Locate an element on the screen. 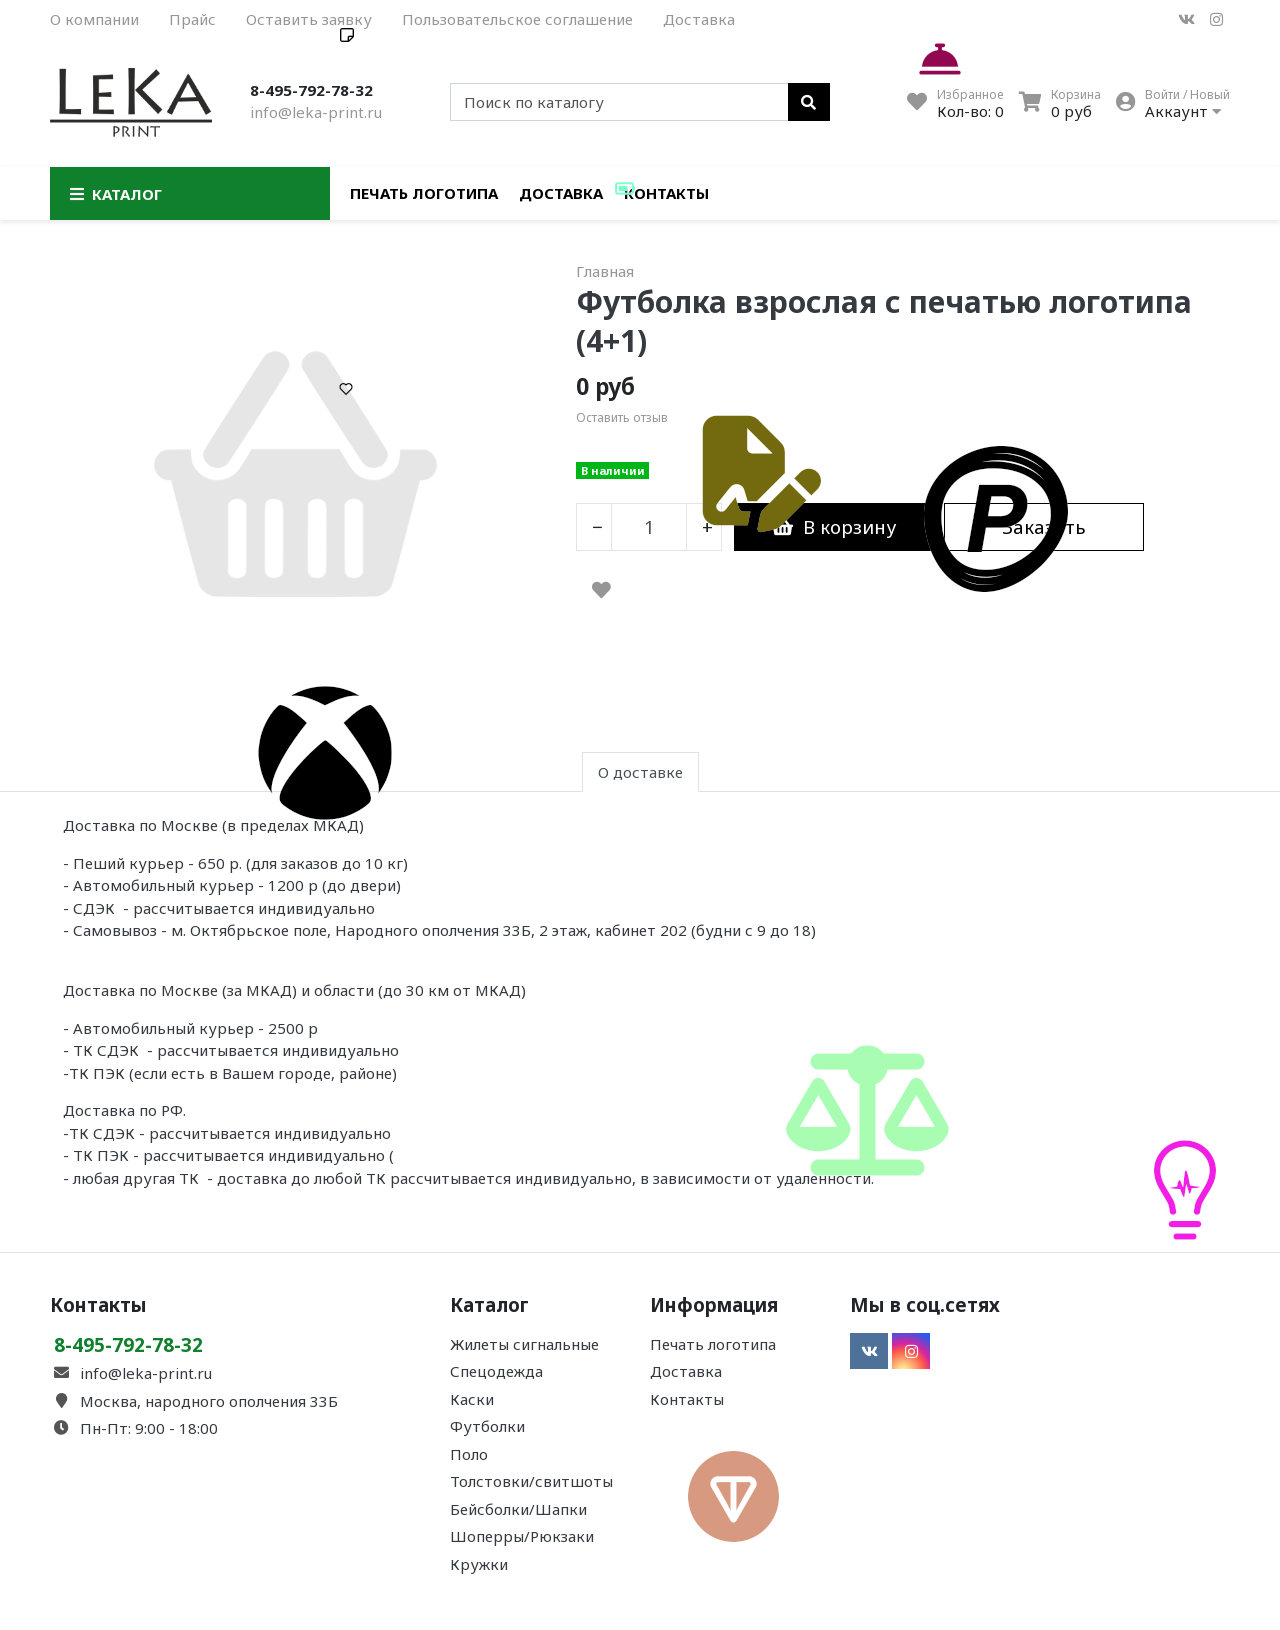 The image size is (1280, 1630). access legal or terms of service information is located at coordinates (867, 1110).